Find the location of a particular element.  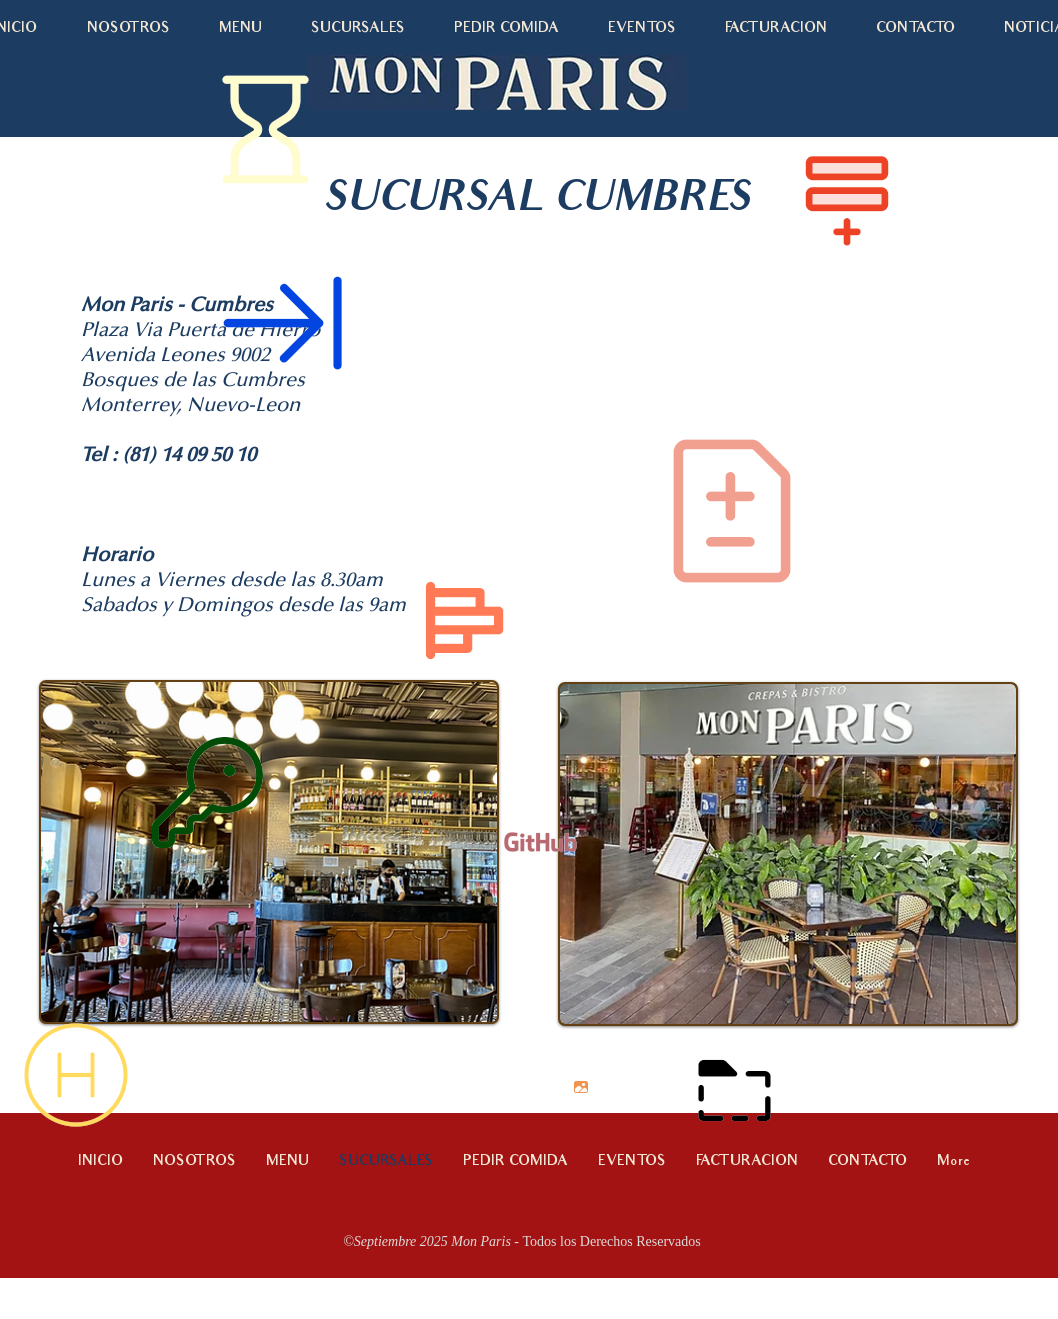

view image or photo is located at coordinates (581, 1087).